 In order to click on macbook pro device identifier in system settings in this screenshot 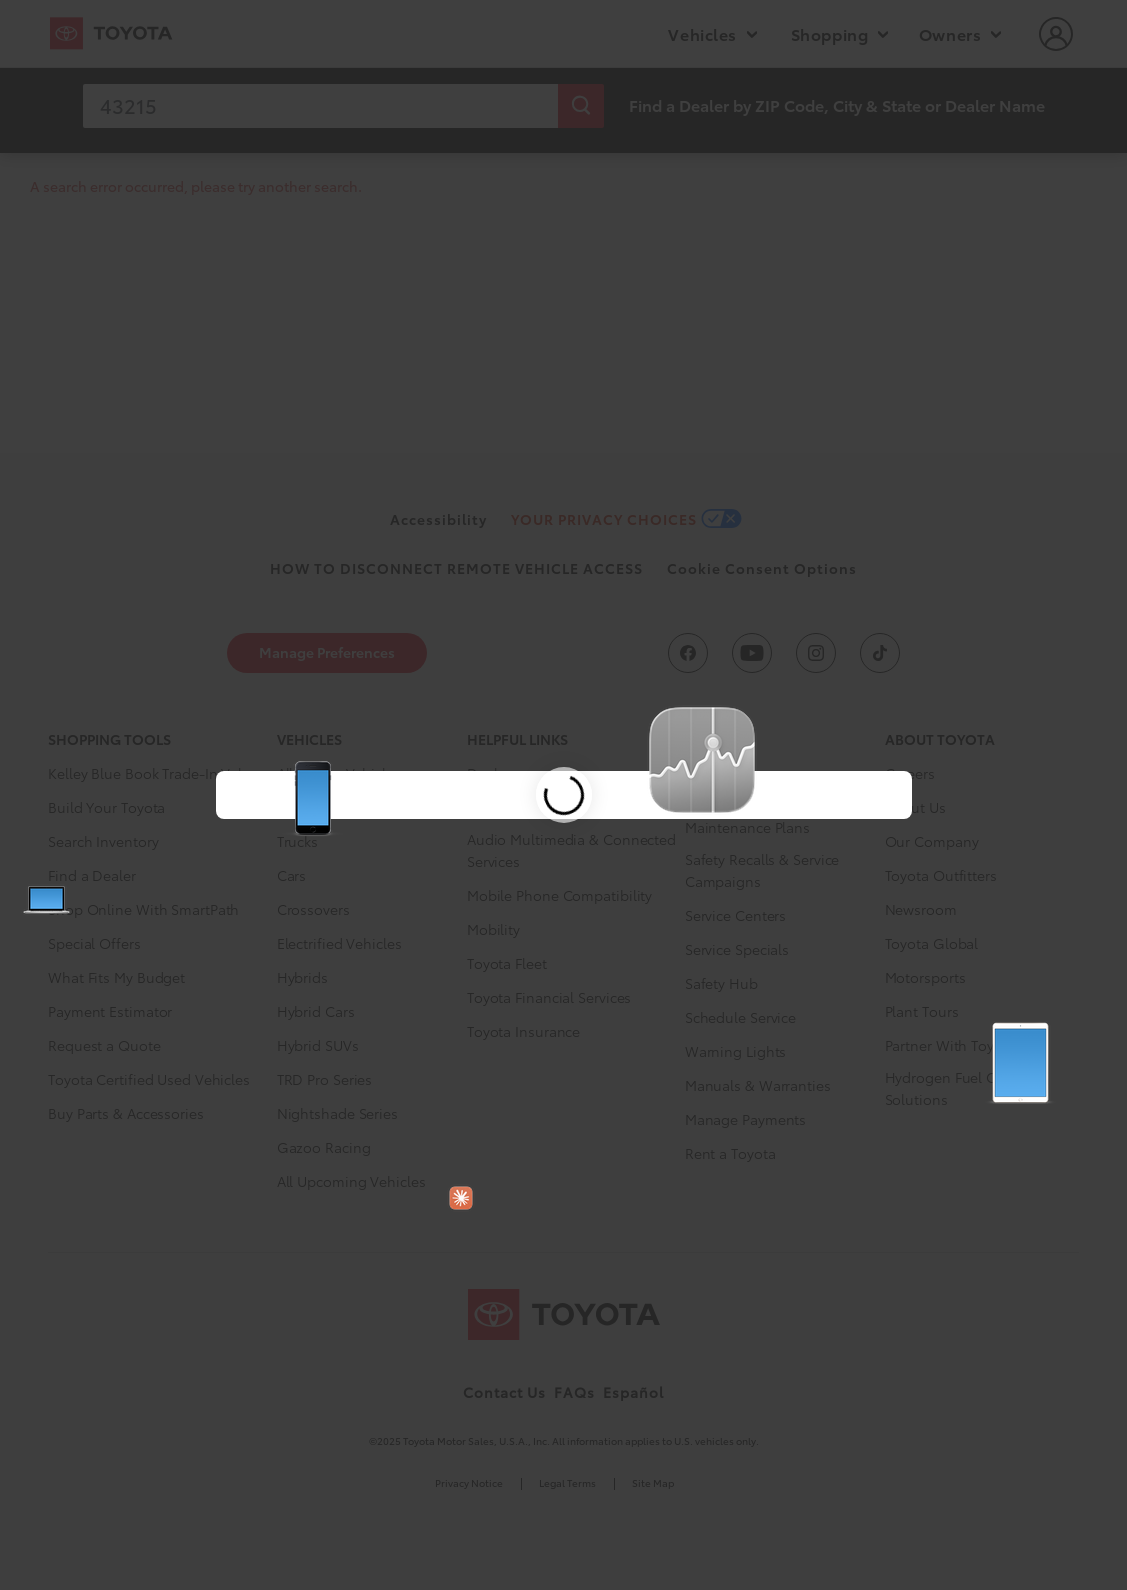, I will do `click(46, 898)`.